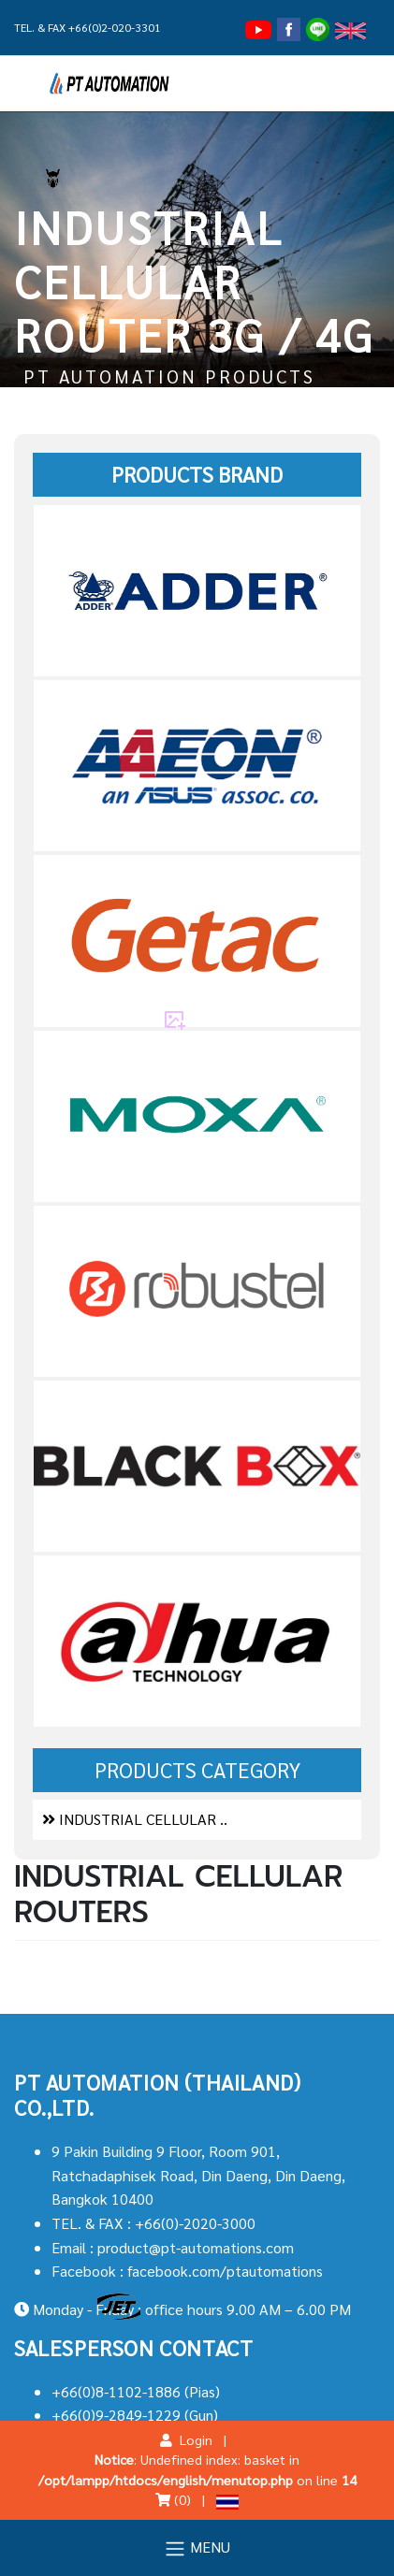 The image size is (394, 2576). Describe the element at coordinates (52, 178) in the screenshot. I see `visit the odin project website` at that location.